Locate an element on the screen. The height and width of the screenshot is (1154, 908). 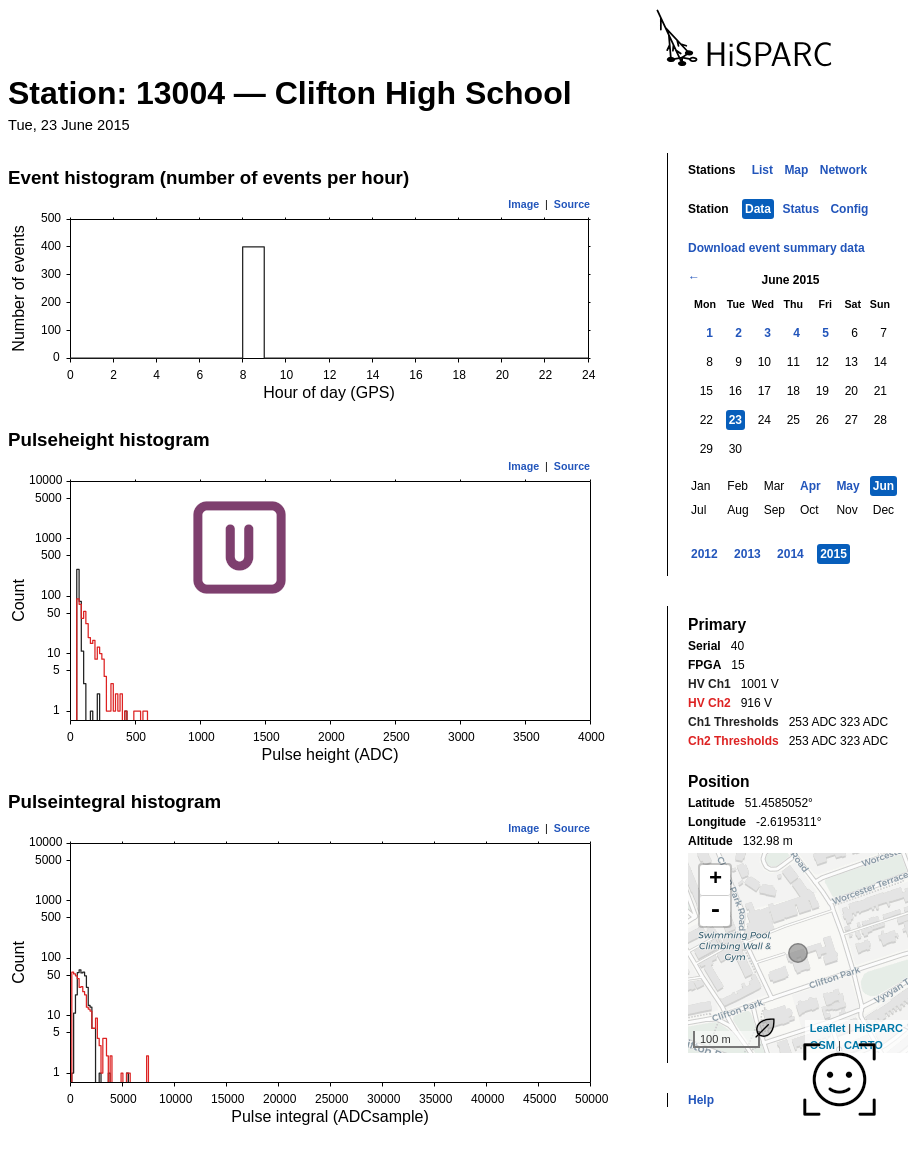
eco-friendly or sustainable option is located at coordinates (765, 1028).